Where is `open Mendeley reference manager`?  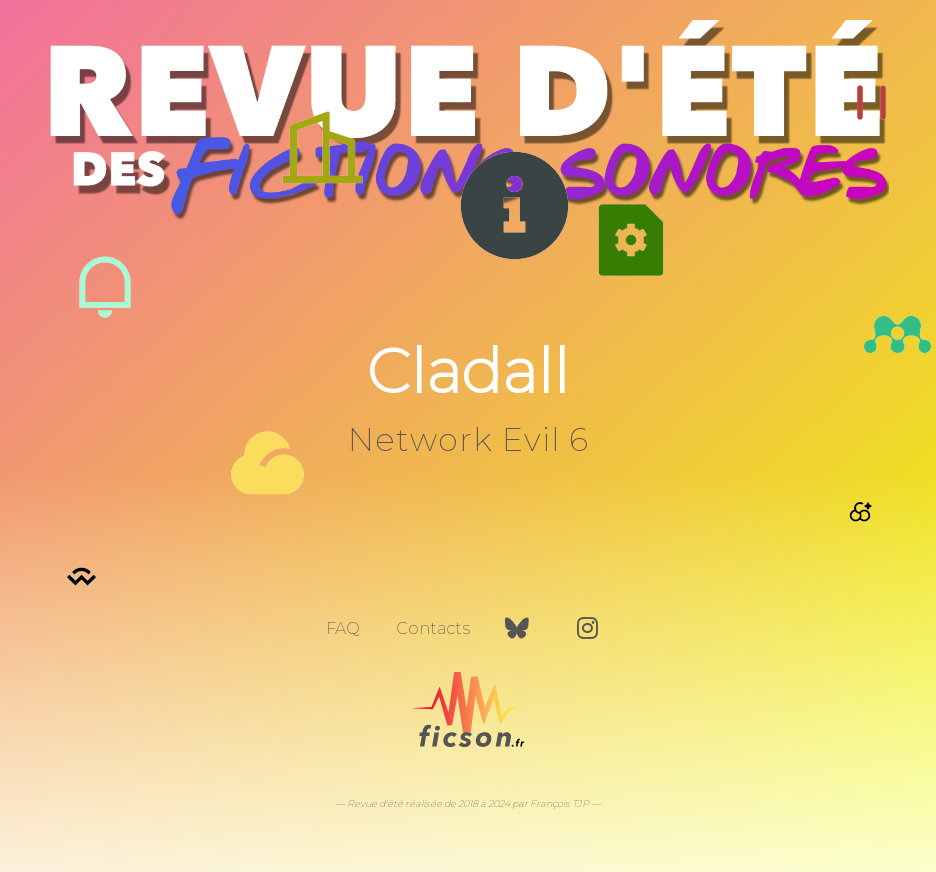 open Mendeley reference manager is located at coordinates (897, 334).